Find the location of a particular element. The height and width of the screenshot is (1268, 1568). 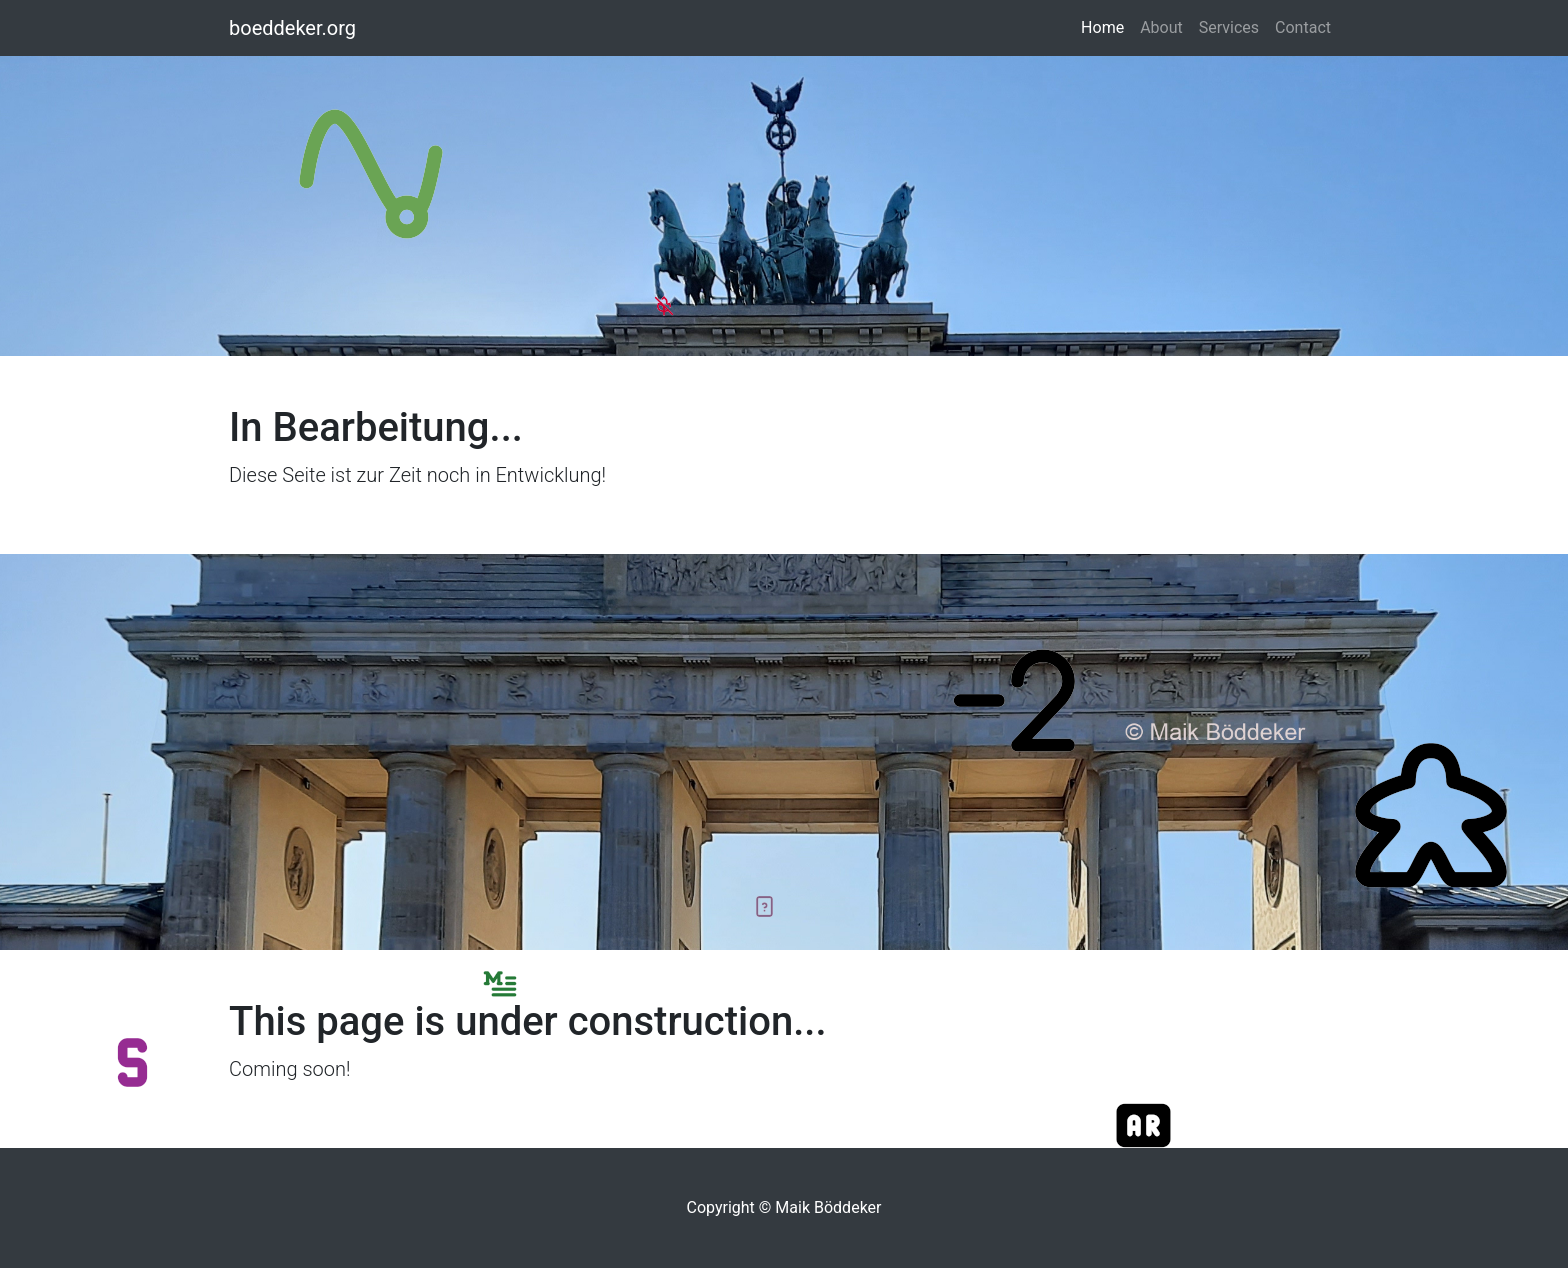

decrease exposure by 2 stops is located at coordinates (1017, 700).